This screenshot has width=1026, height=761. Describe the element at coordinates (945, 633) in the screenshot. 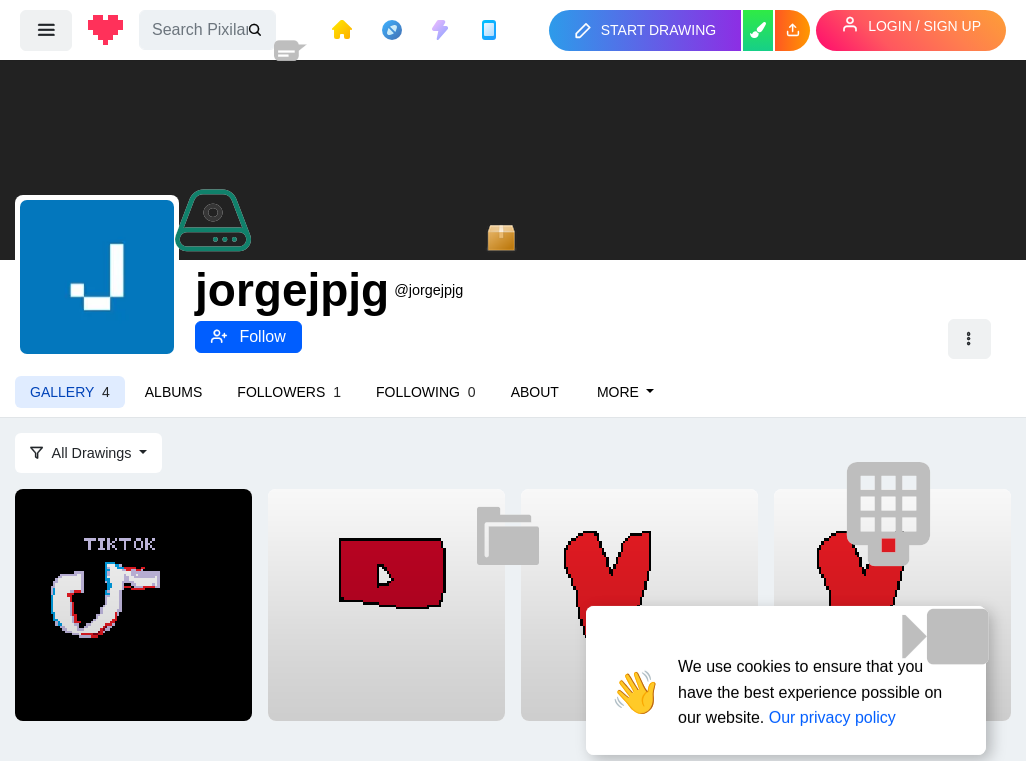

I see `open your videos folder` at that location.